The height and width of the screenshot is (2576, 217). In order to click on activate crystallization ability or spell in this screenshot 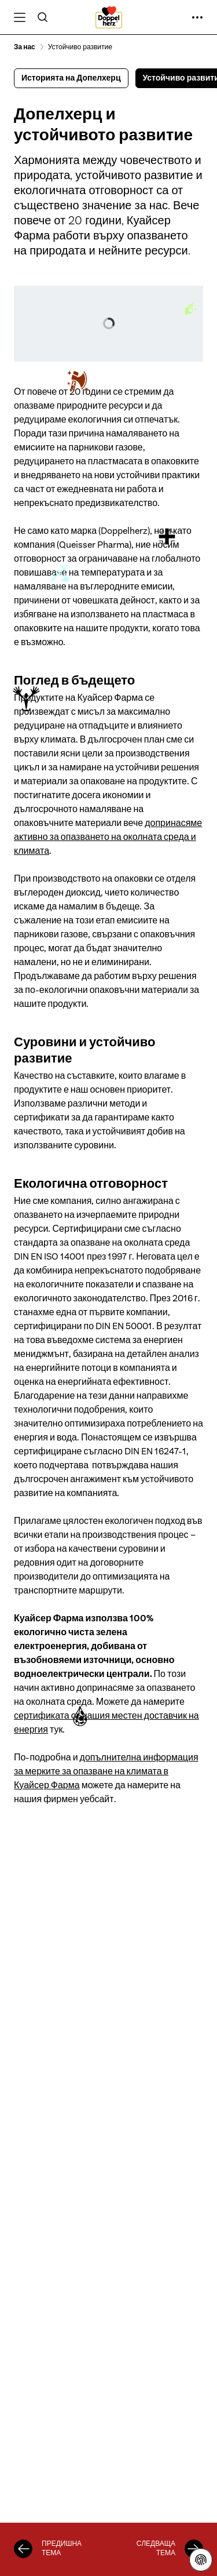, I will do `click(80, 1715)`.